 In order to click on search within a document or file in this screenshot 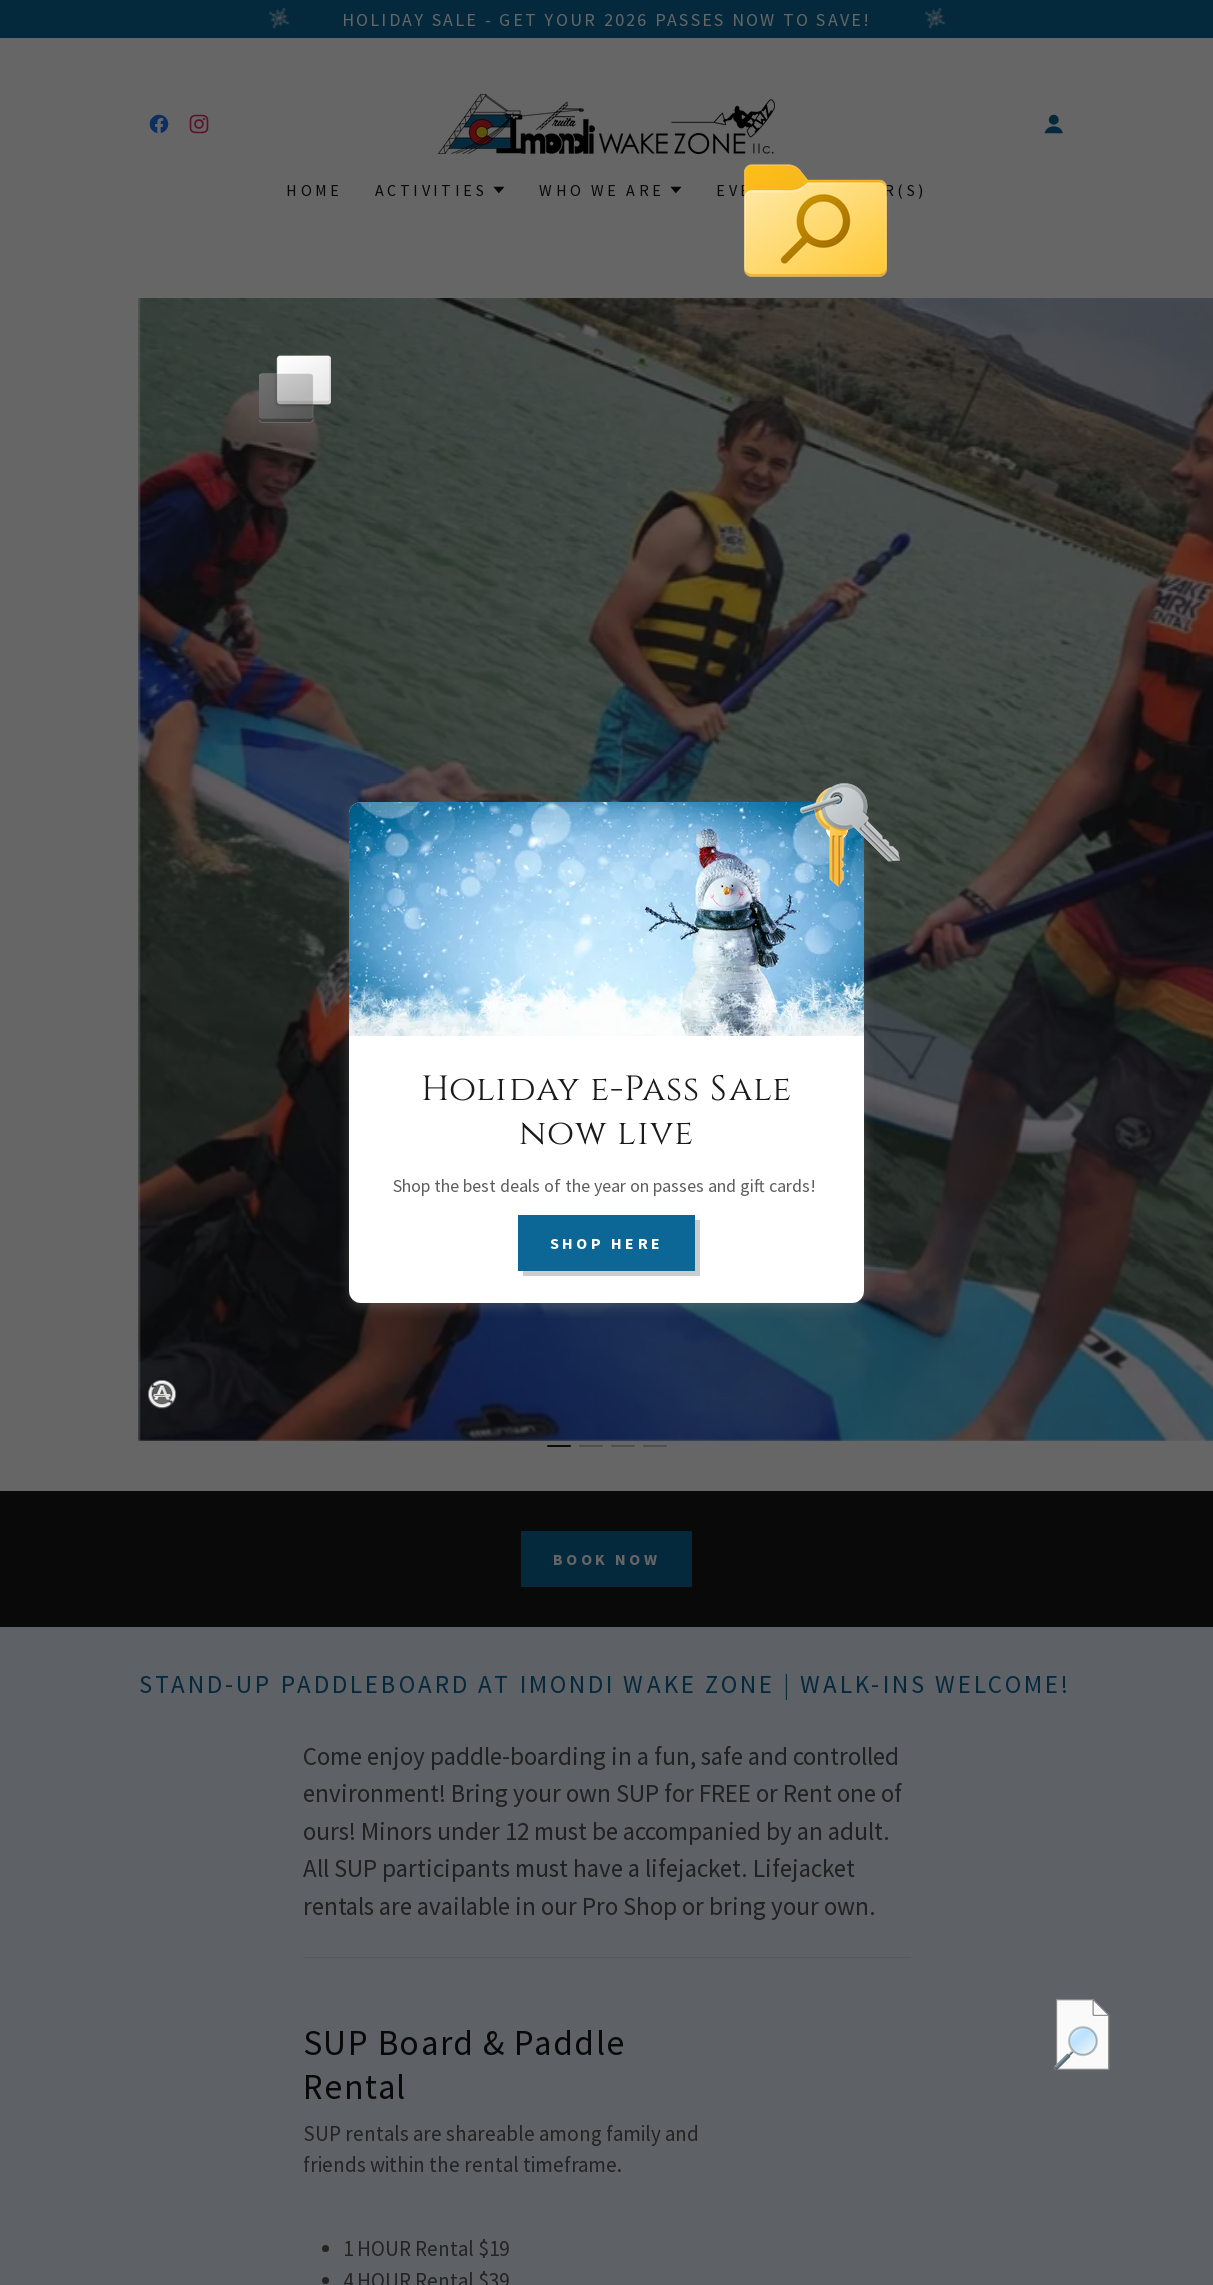, I will do `click(1082, 2034)`.